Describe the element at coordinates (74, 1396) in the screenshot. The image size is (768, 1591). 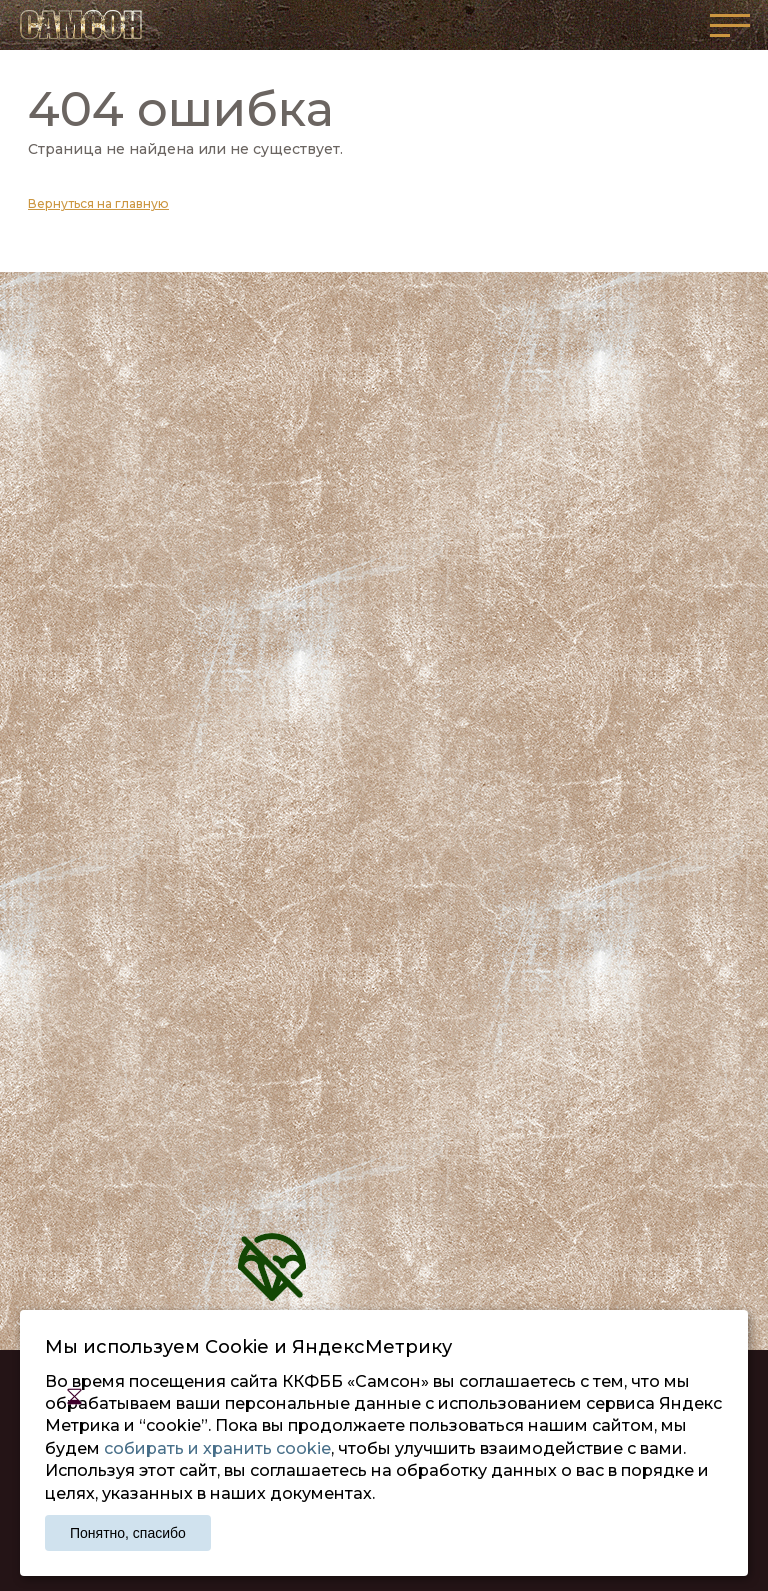
I see `indicates time is running low` at that location.